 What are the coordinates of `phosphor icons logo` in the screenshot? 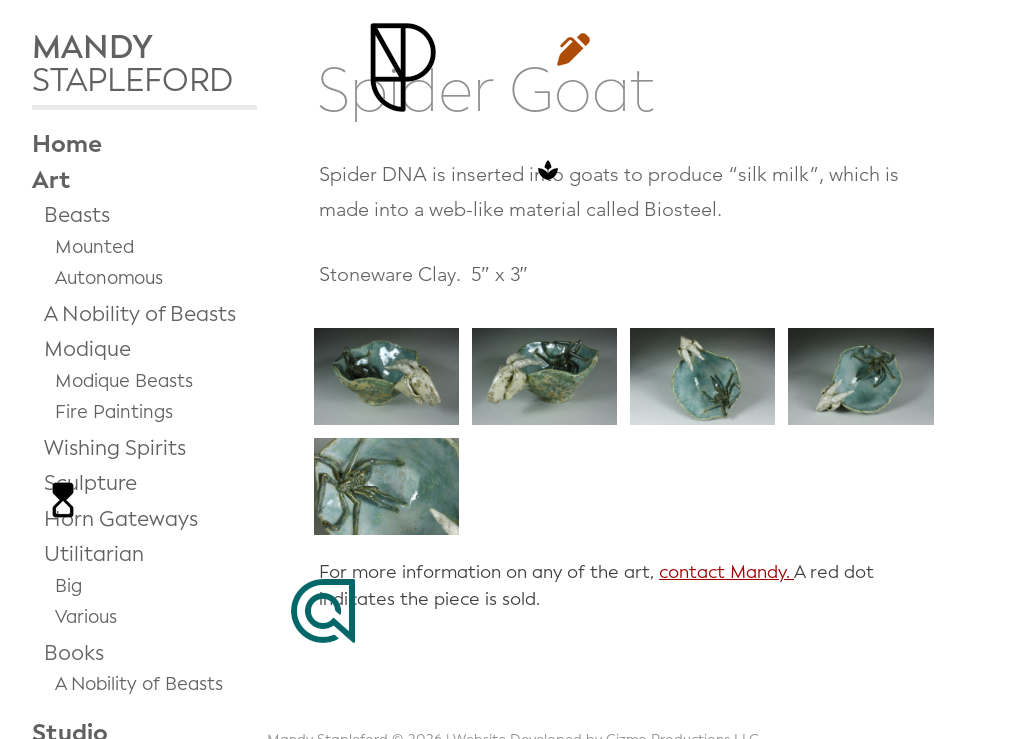 It's located at (396, 62).